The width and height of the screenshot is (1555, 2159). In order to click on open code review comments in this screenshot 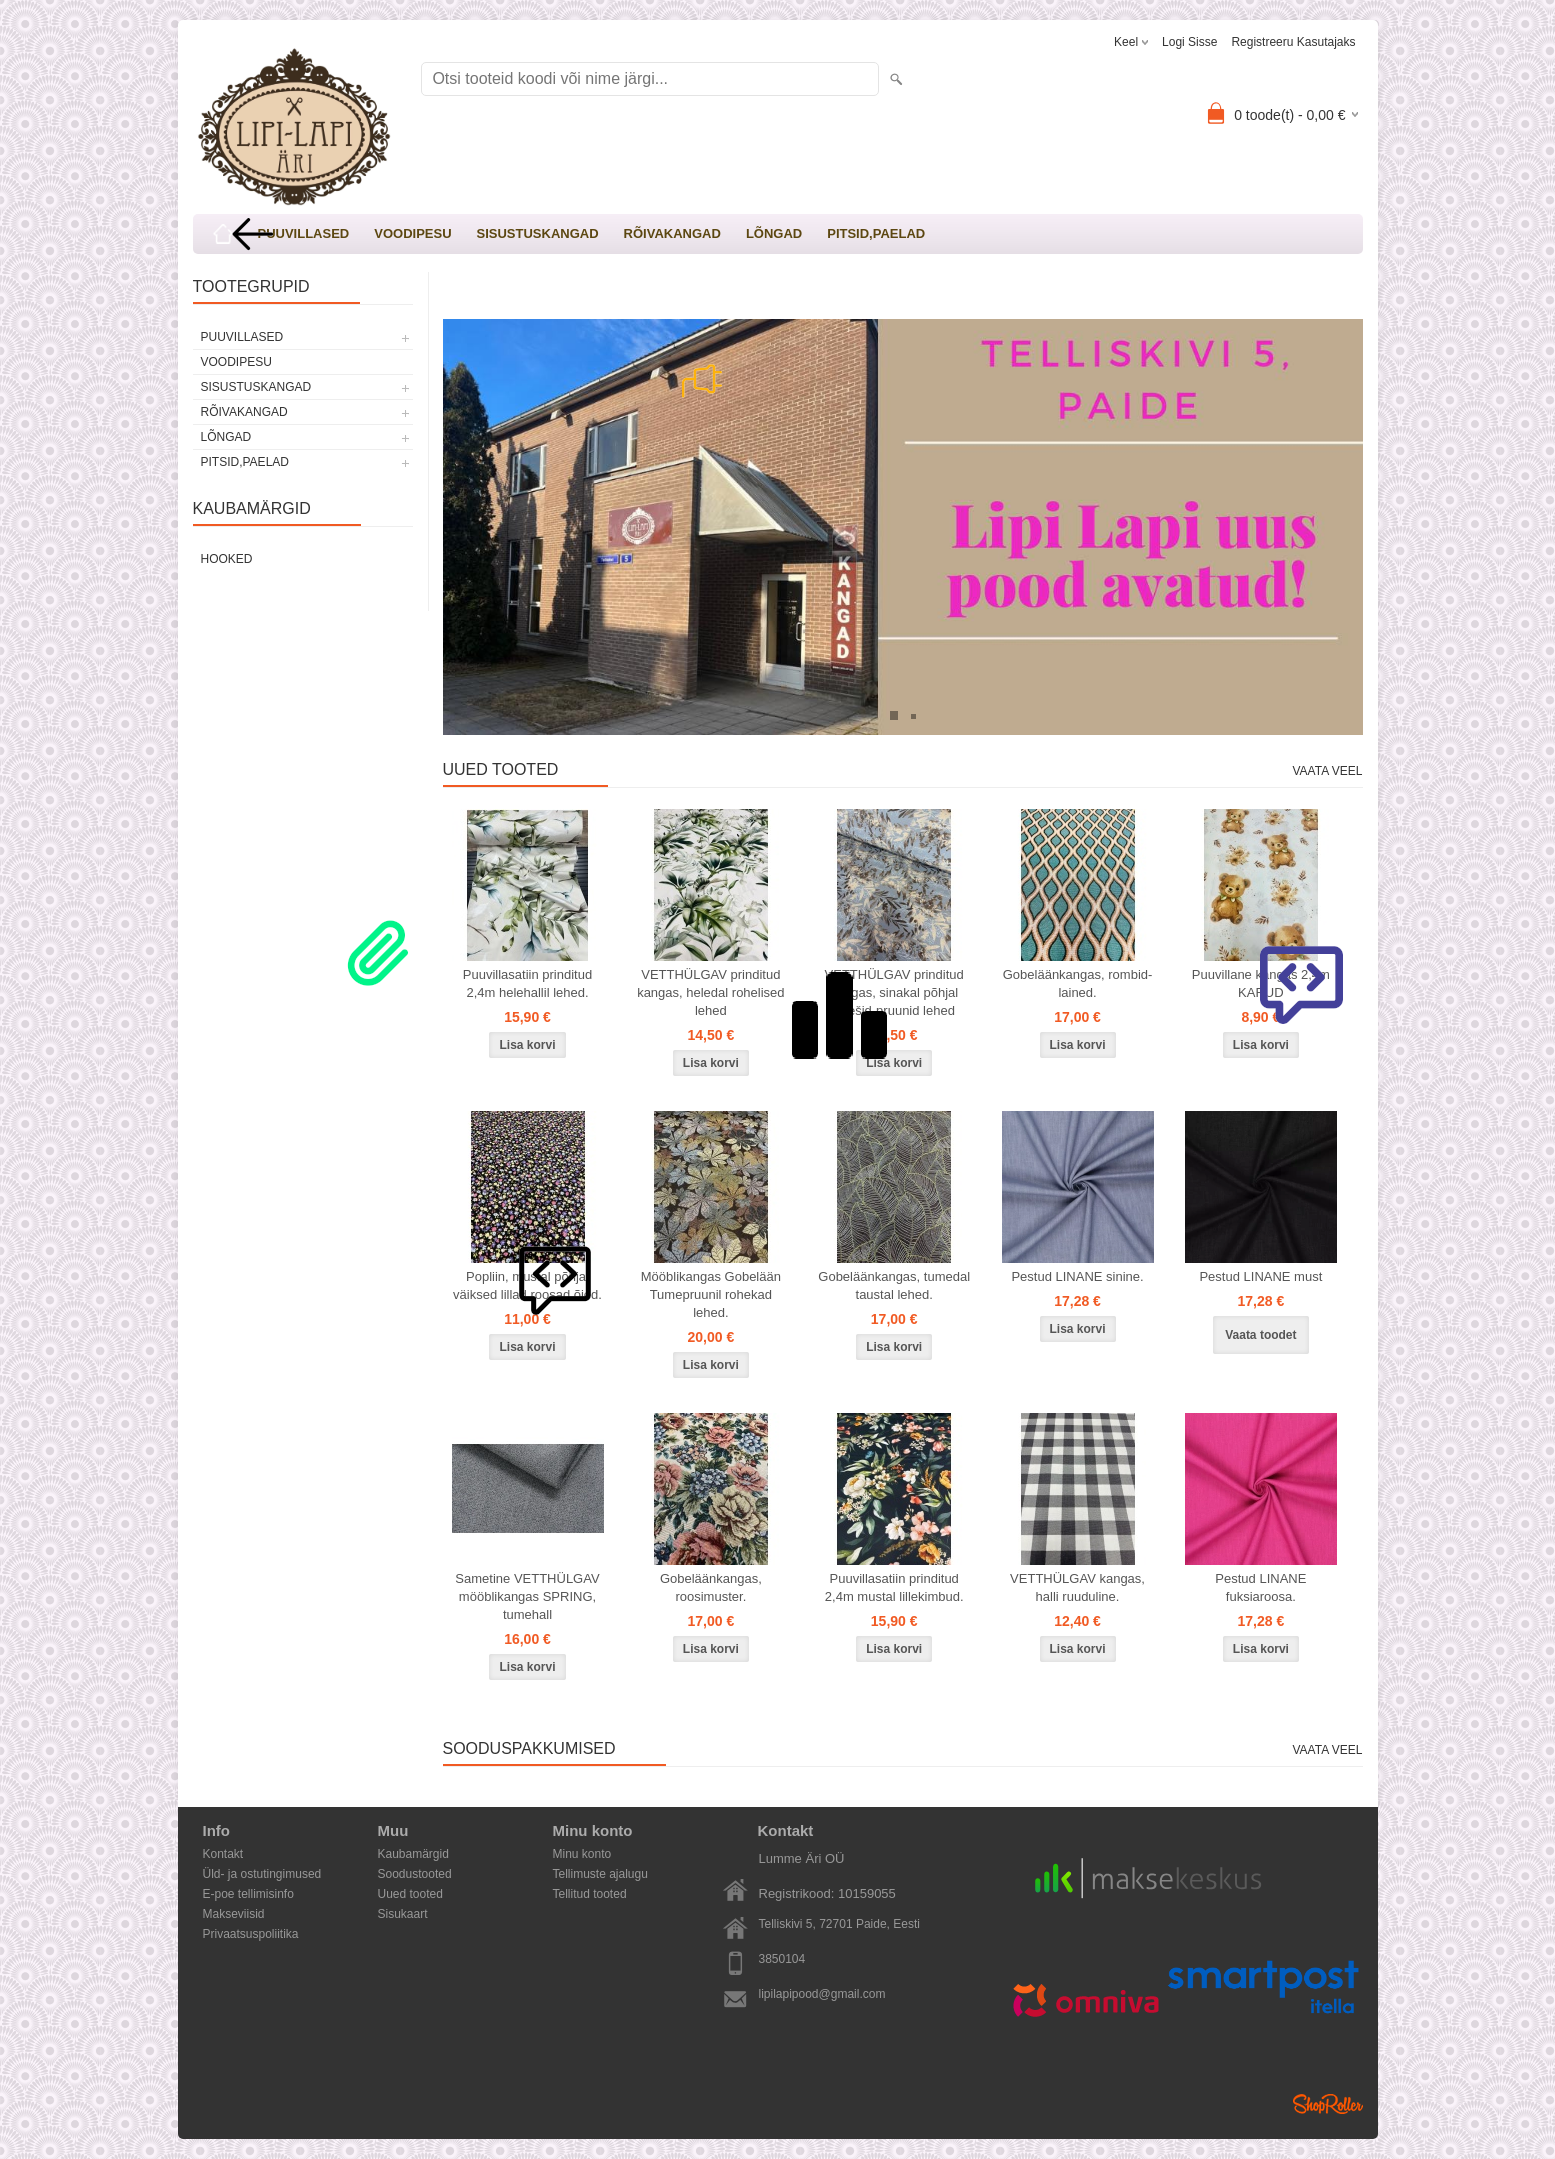, I will do `click(1301, 982)`.